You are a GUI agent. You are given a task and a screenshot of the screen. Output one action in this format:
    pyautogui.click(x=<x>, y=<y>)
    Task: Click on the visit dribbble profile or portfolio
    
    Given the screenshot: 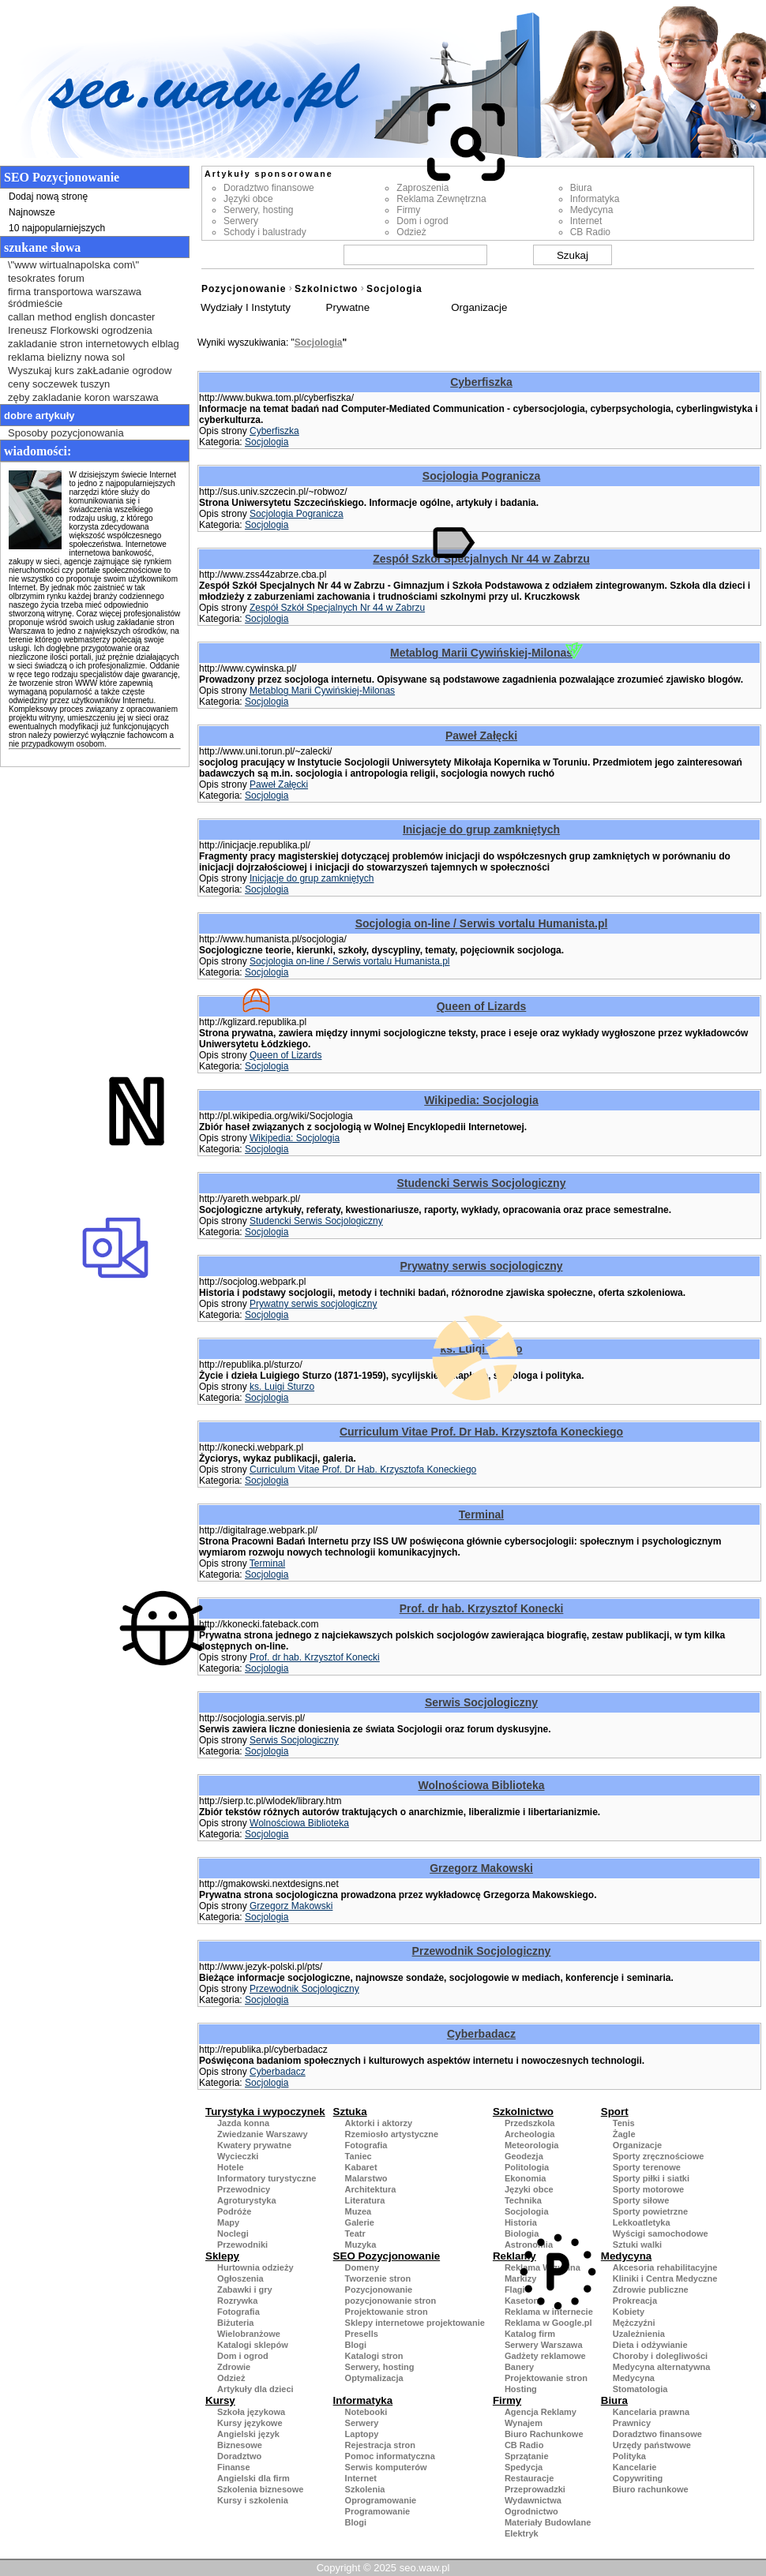 What is the action you would take?
    pyautogui.click(x=475, y=1357)
    